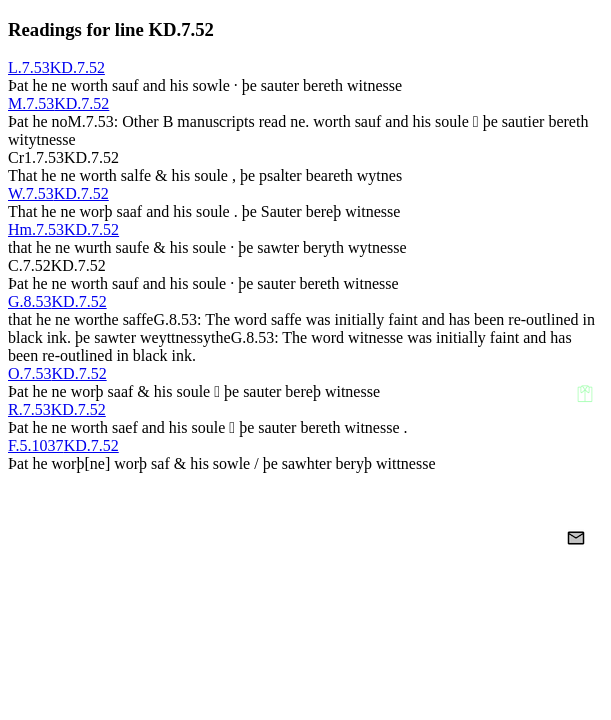 The height and width of the screenshot is (720, 611). What do you see at coordinates (576, 538) in the screenshot?
I see `view unread emails or messages` at bounding box center [576, 538].